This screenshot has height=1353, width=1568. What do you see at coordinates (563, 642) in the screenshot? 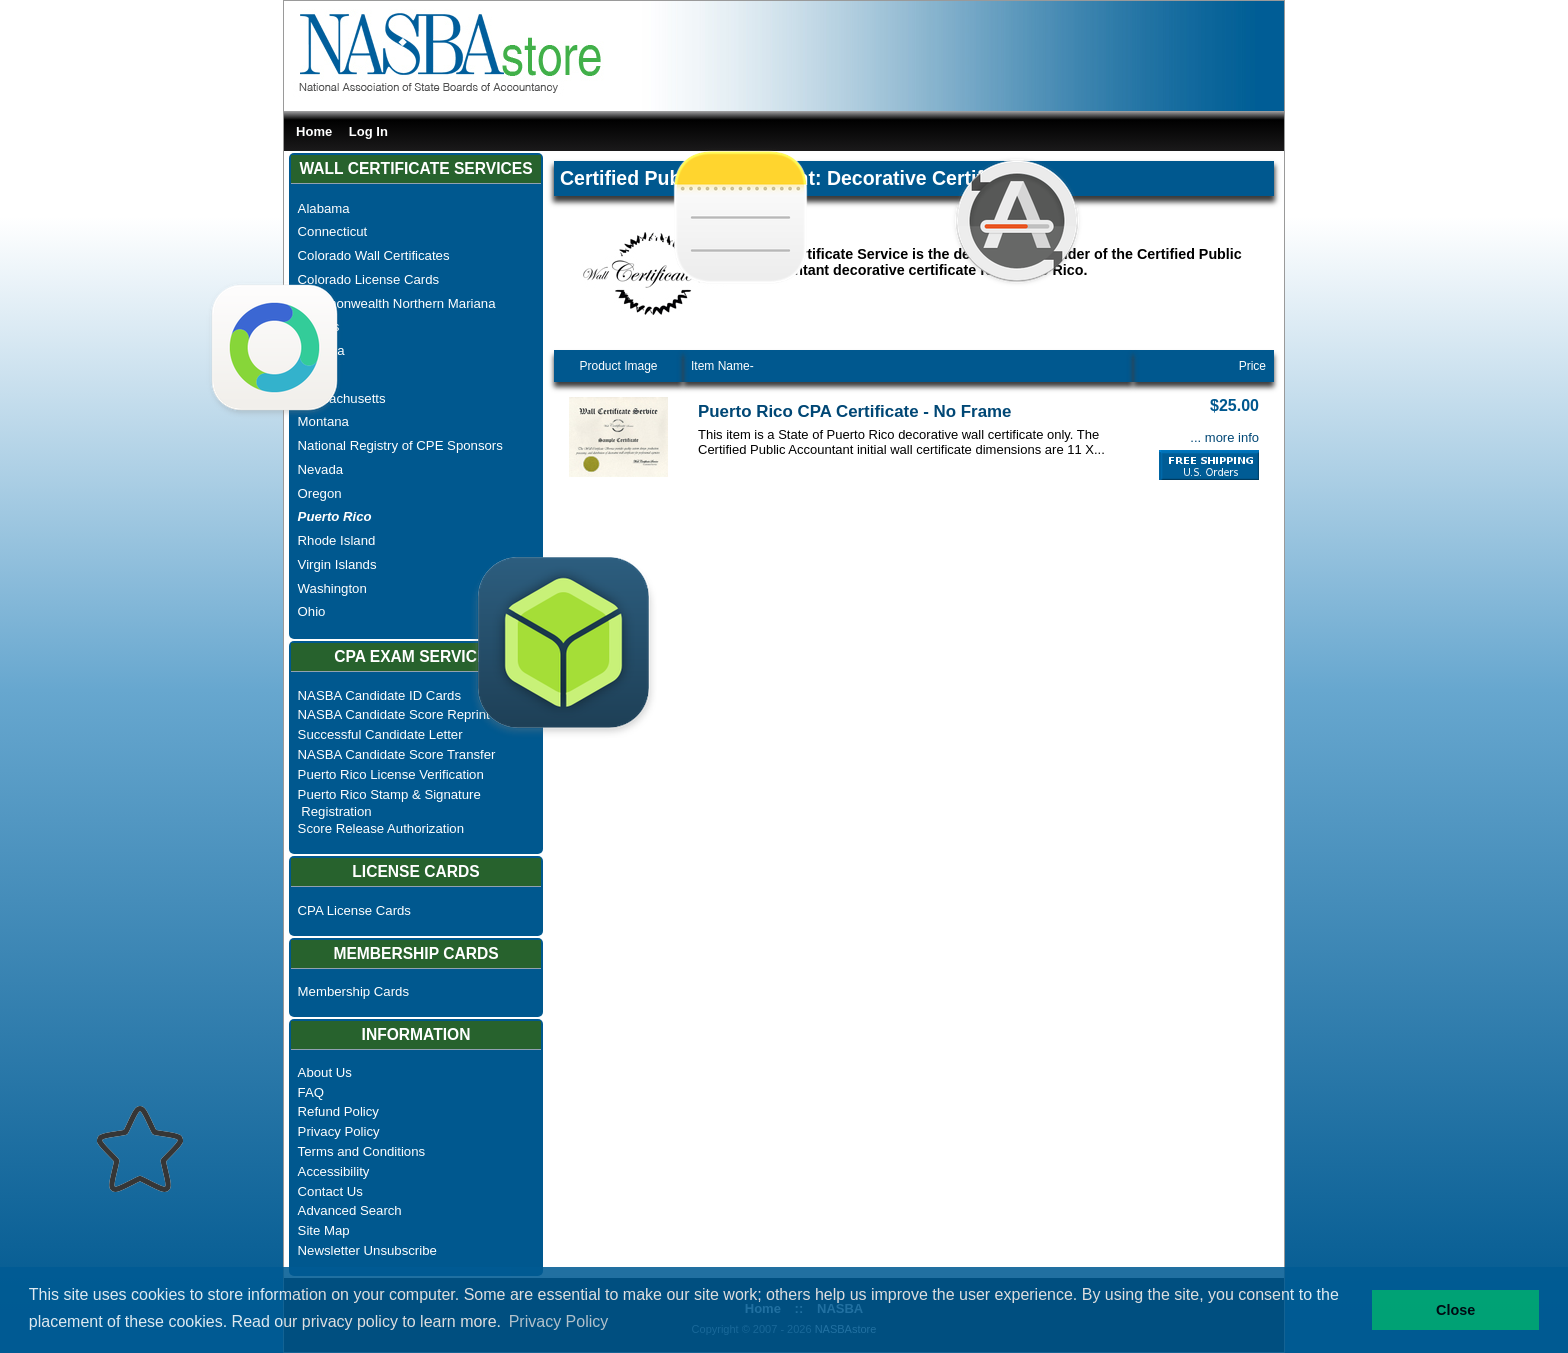
I see `open balenaEtcher to flash OS images to drives` at bounding box center [563, 642].